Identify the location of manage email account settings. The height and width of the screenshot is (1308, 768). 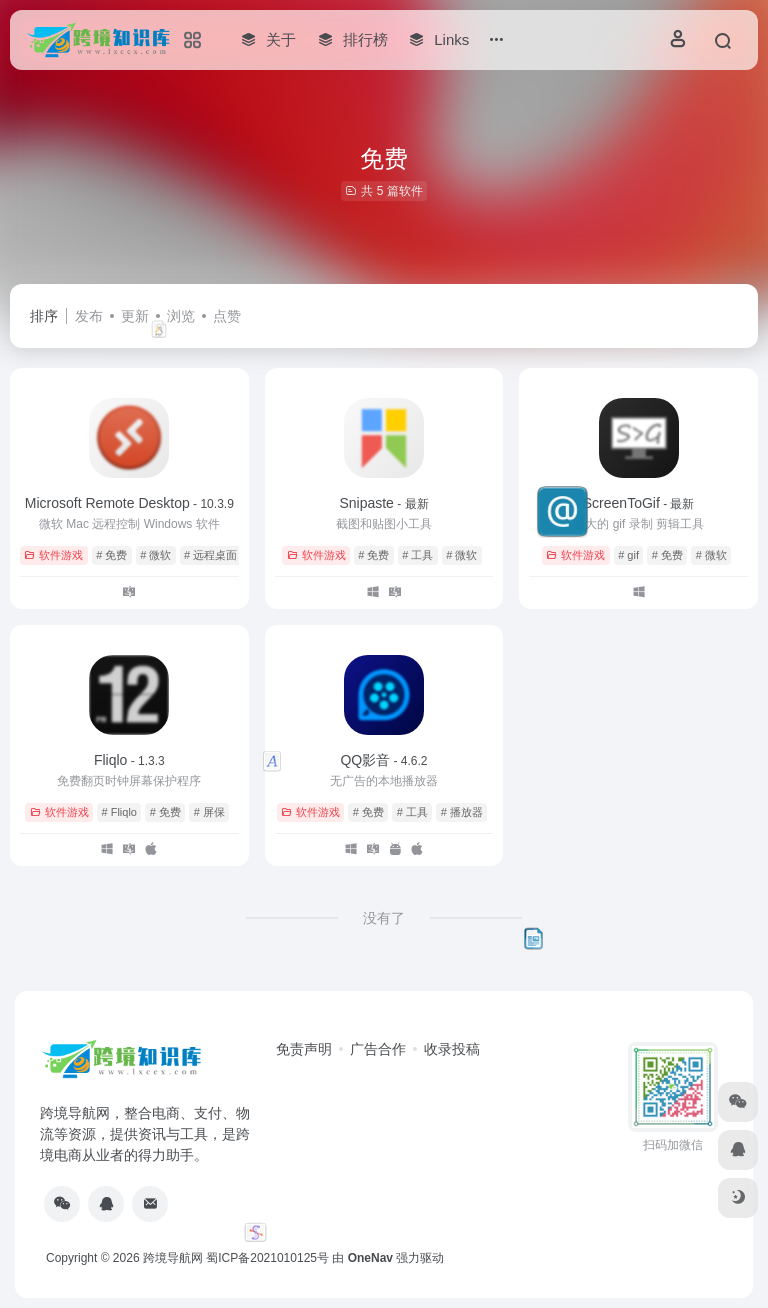
(562, 511).